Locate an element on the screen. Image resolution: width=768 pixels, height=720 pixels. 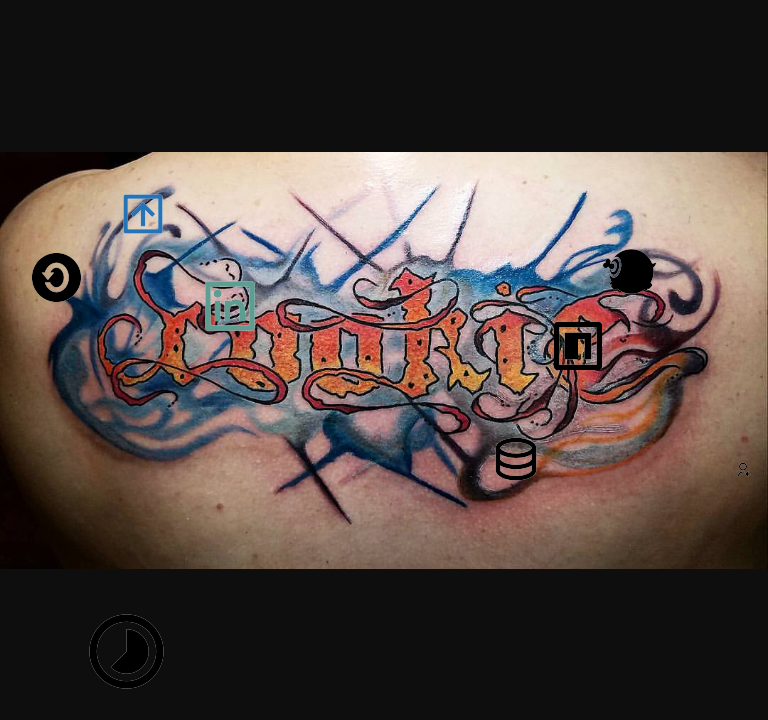
indicates task or download is 50% complete is located at coordinates (126, 651).